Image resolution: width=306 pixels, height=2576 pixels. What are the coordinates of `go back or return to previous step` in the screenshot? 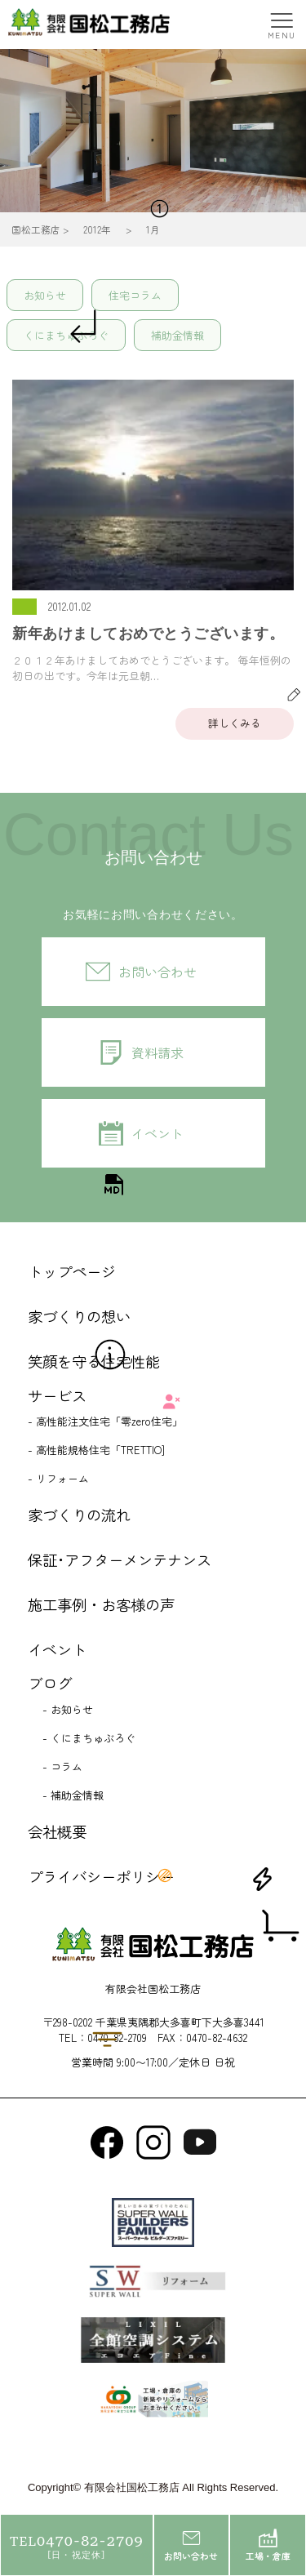 It's located at (84, 326).